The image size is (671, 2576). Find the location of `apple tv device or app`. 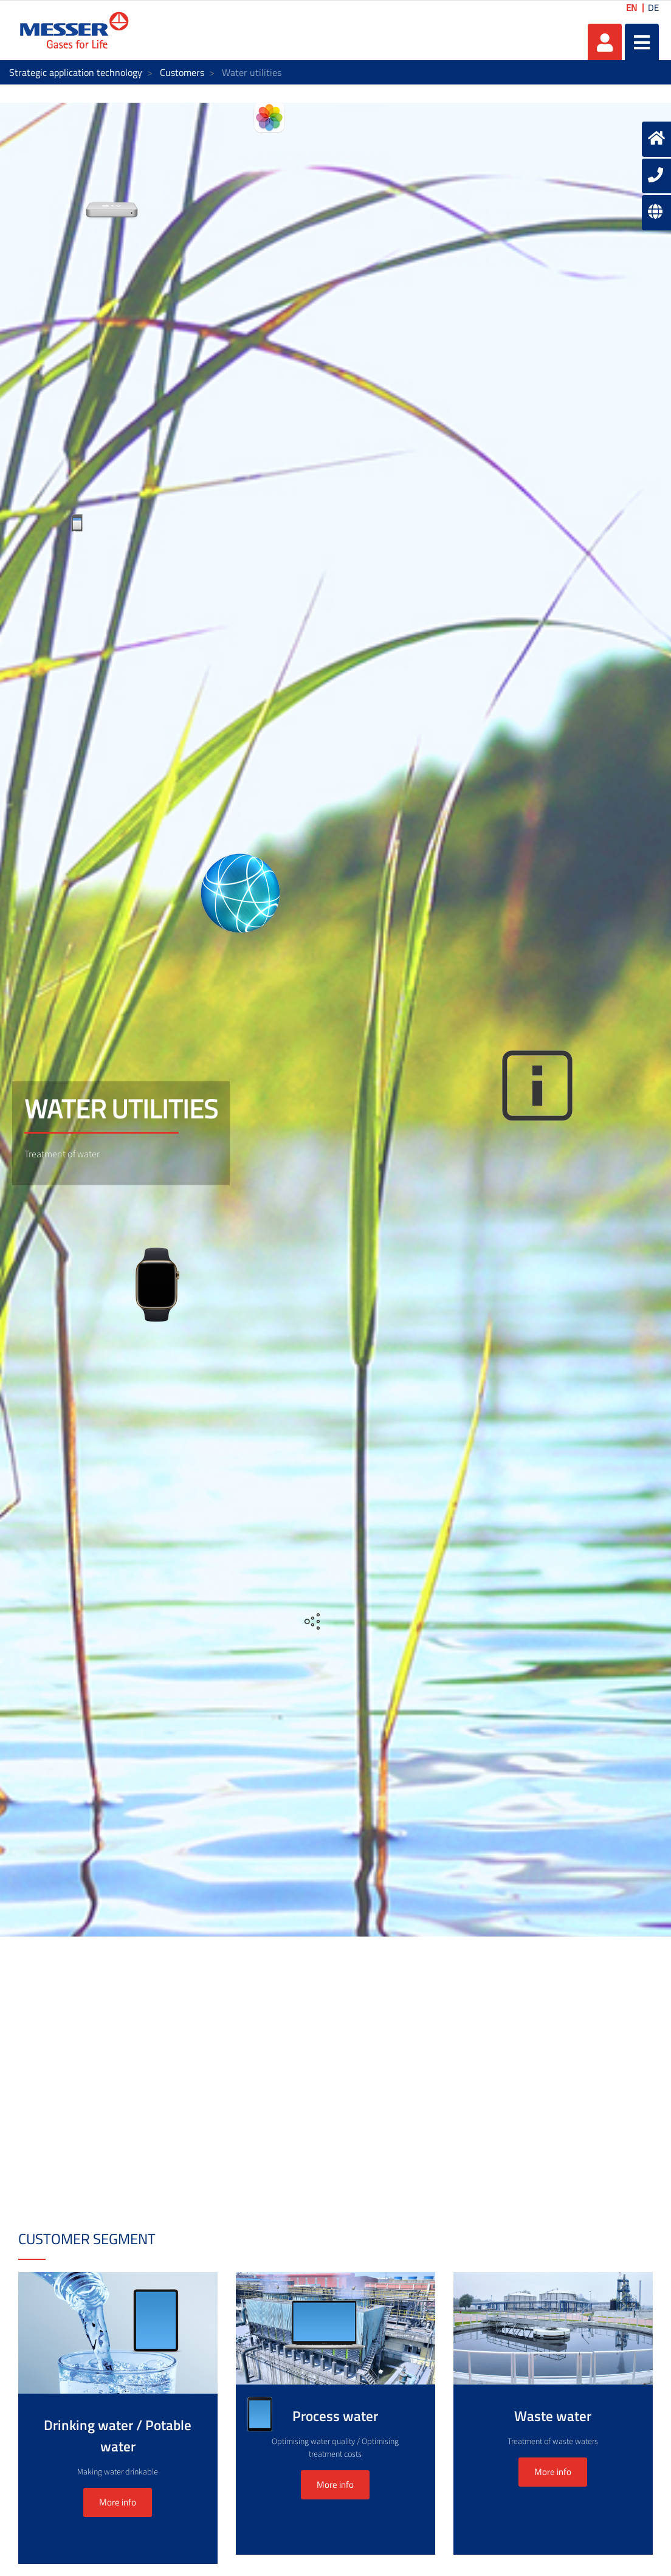

apple tv device or app is located at coordinates (112, 202).